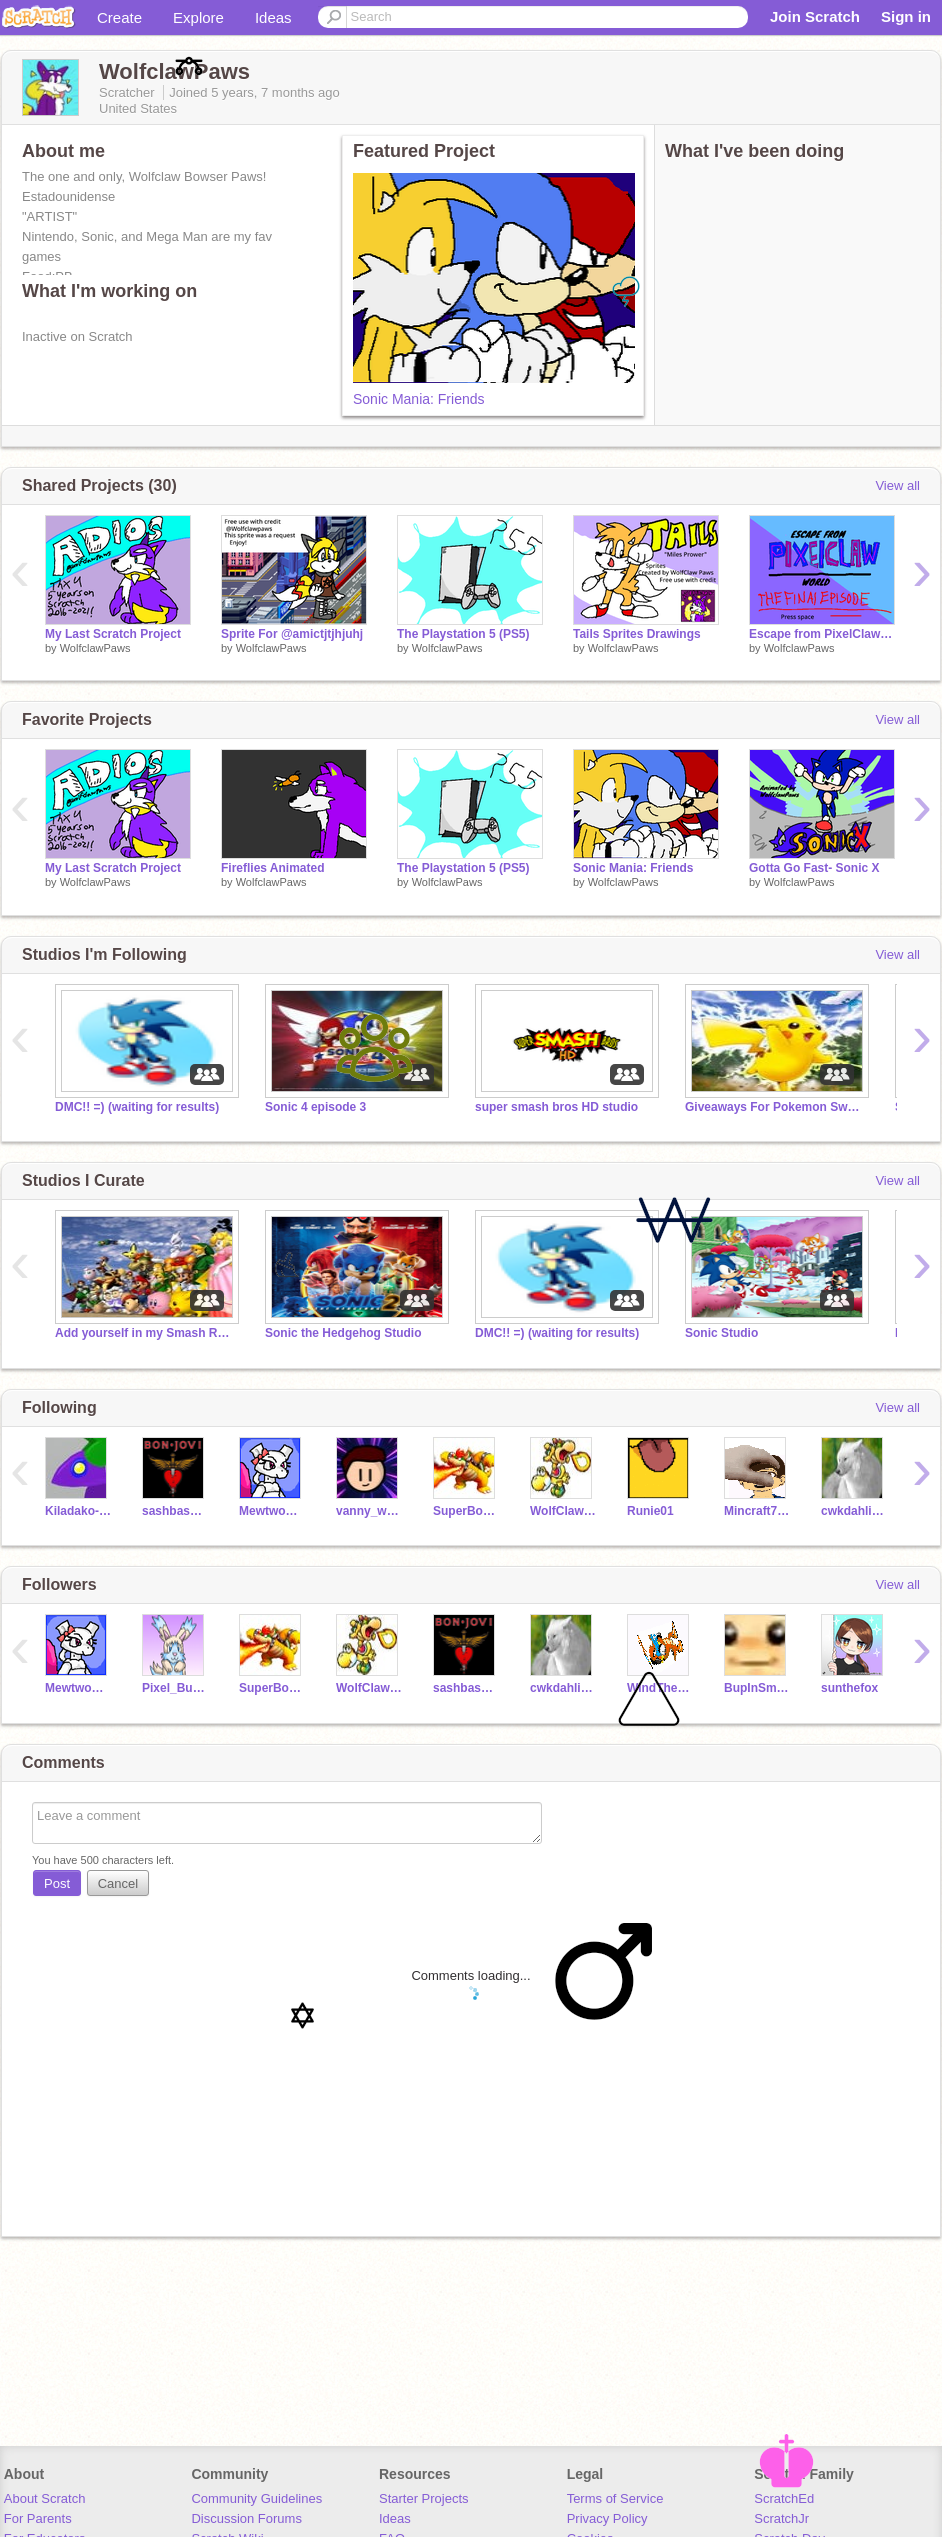 The image size is (942, 2537). What do you see at coordinates (626, 291) in the screenshot?
I see `indicates thunderstorm or severe weather conditions` at bounding box center [626, 291].